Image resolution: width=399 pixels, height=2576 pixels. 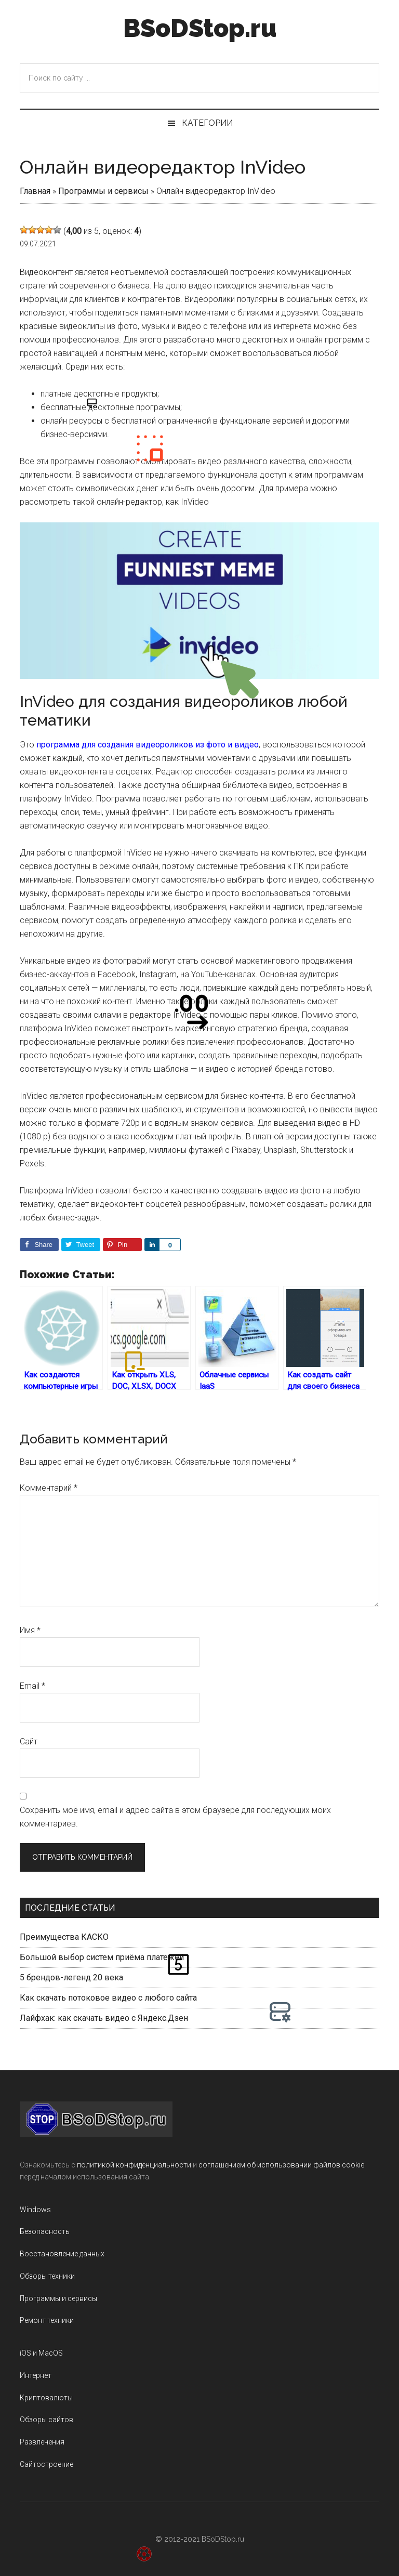 I want to click on move decimal places to the right, so click(x=192, y=1012).